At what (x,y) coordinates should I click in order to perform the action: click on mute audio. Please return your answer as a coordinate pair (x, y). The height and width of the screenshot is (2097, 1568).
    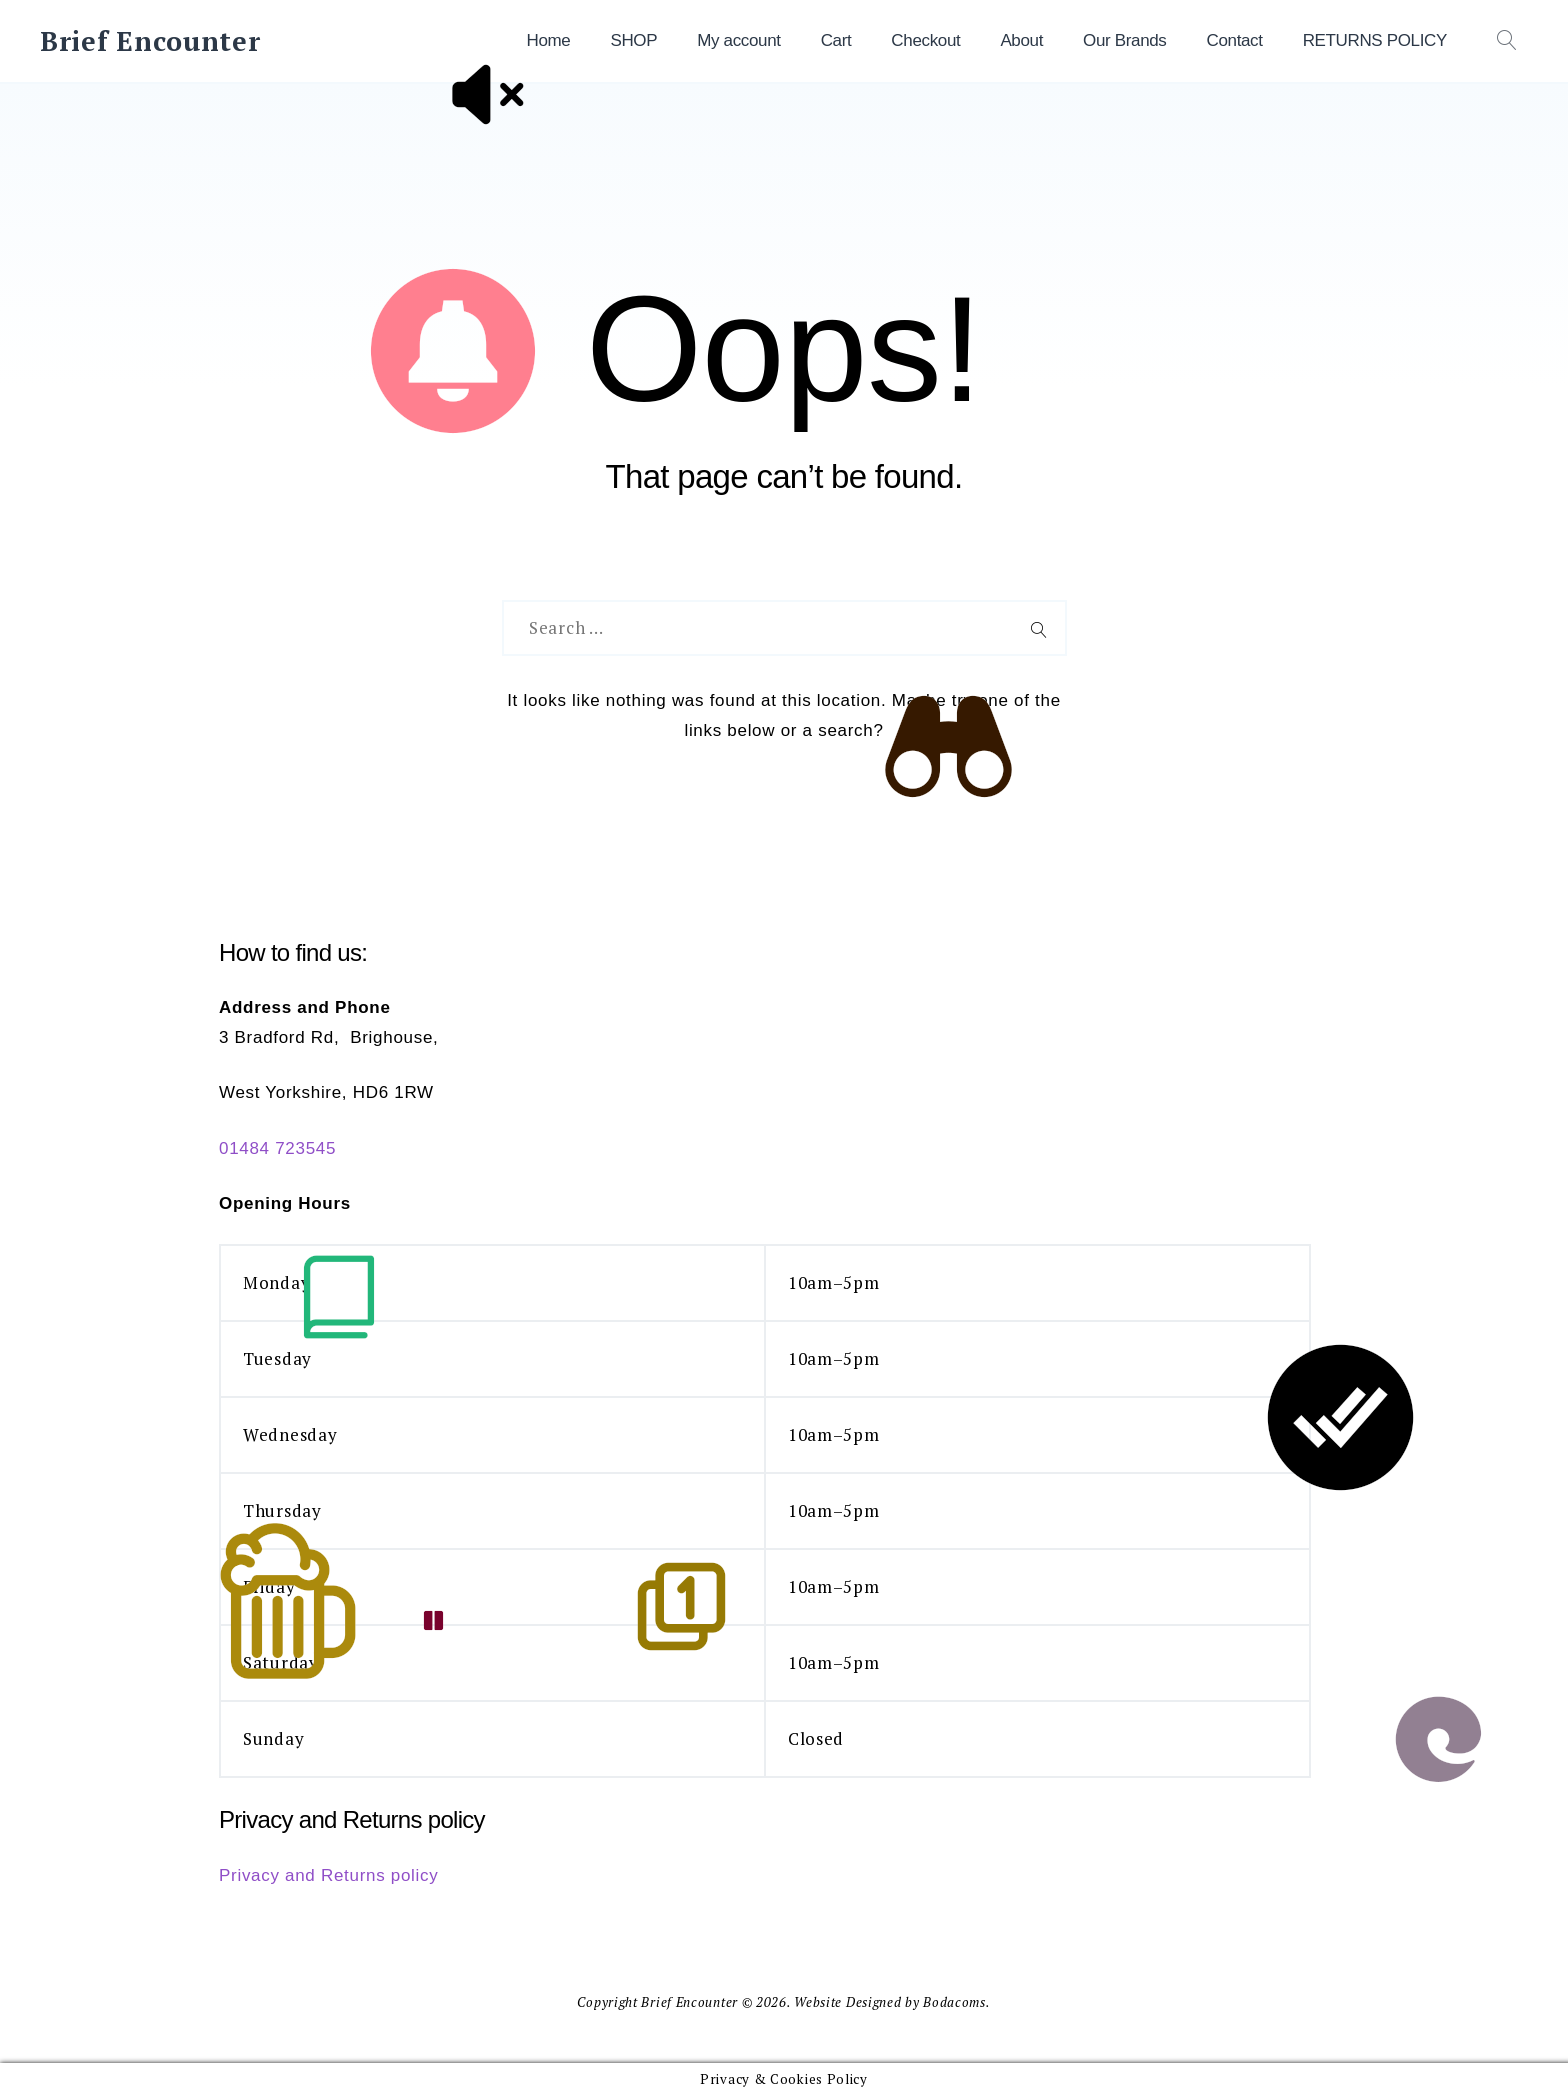
    Looking at the image, I should click on (490, 94).